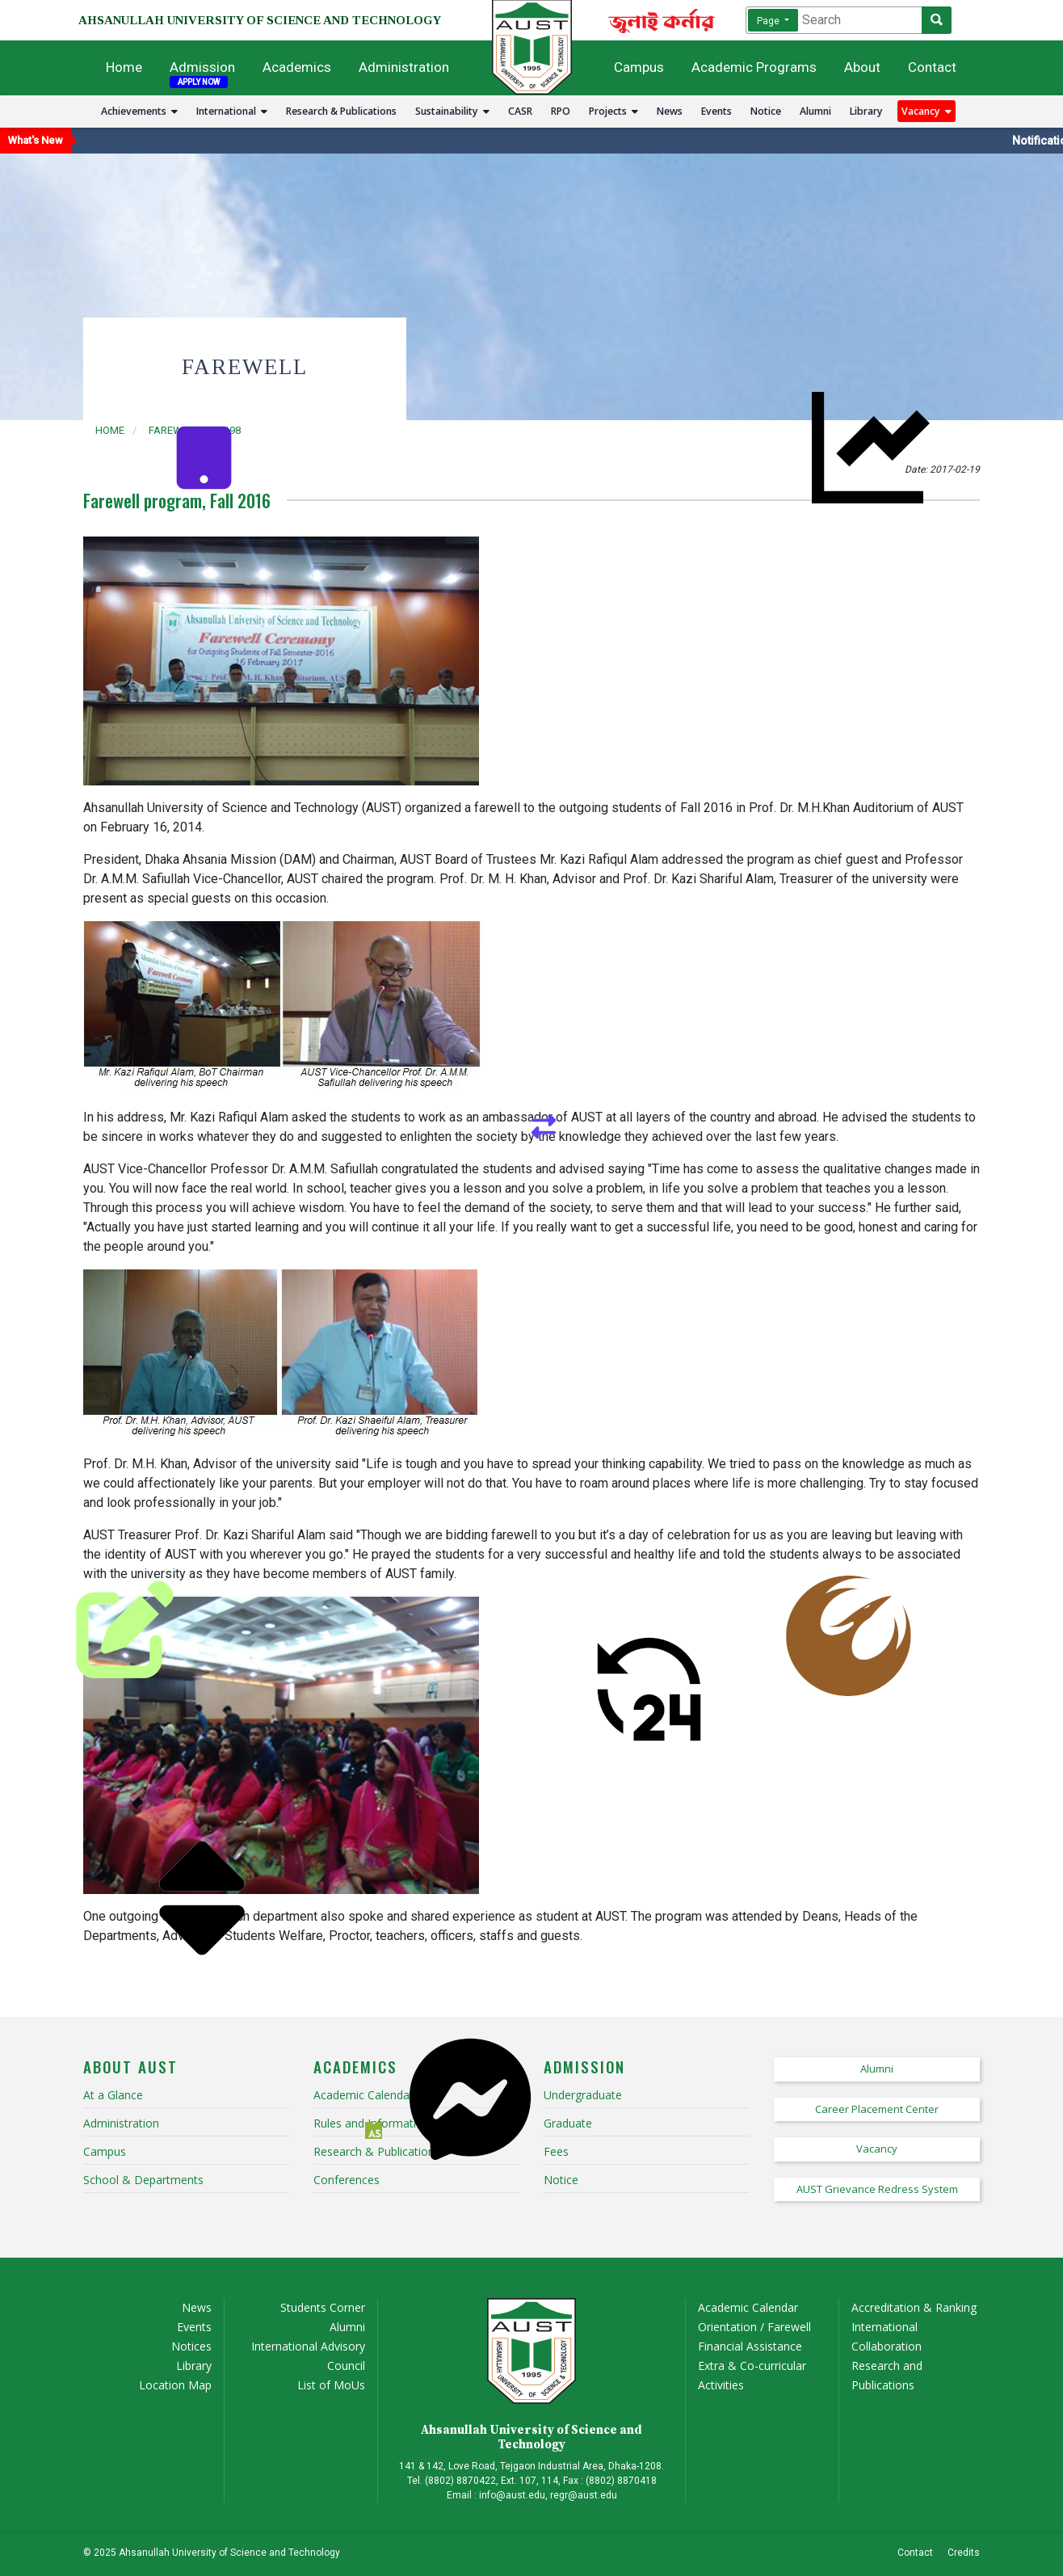 This screenshot has width=1063, height=2576. What do you see at coordinates (204, 457) in the screenshot?
I see `tablet device with home button` at bounding box center [204, 457].